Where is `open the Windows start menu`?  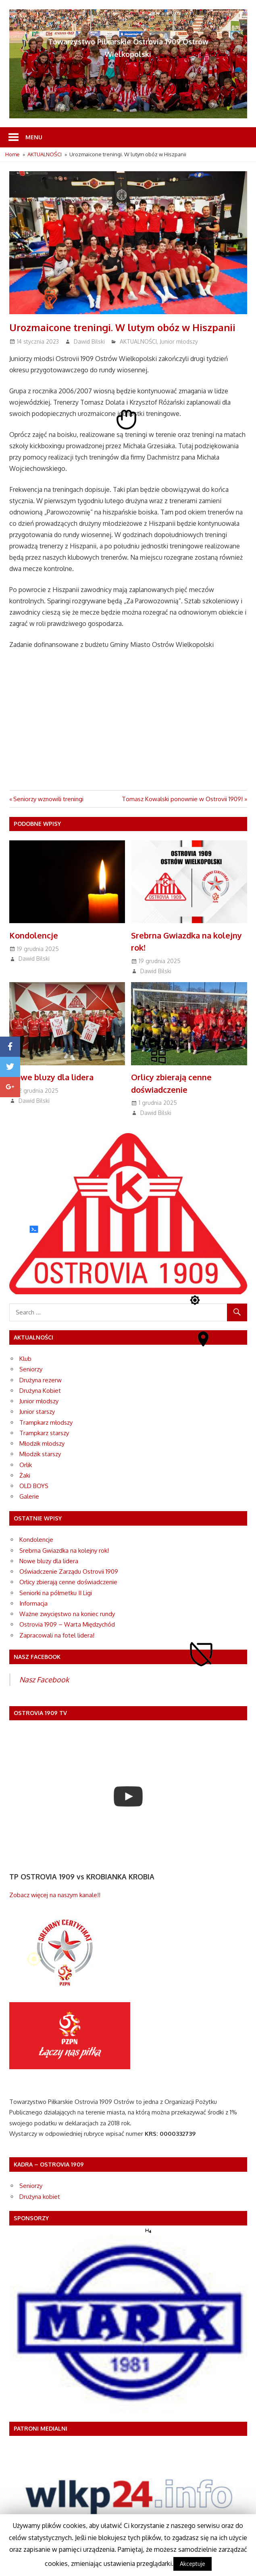
open the Windows start menu is located at coordinates (159, 1056).